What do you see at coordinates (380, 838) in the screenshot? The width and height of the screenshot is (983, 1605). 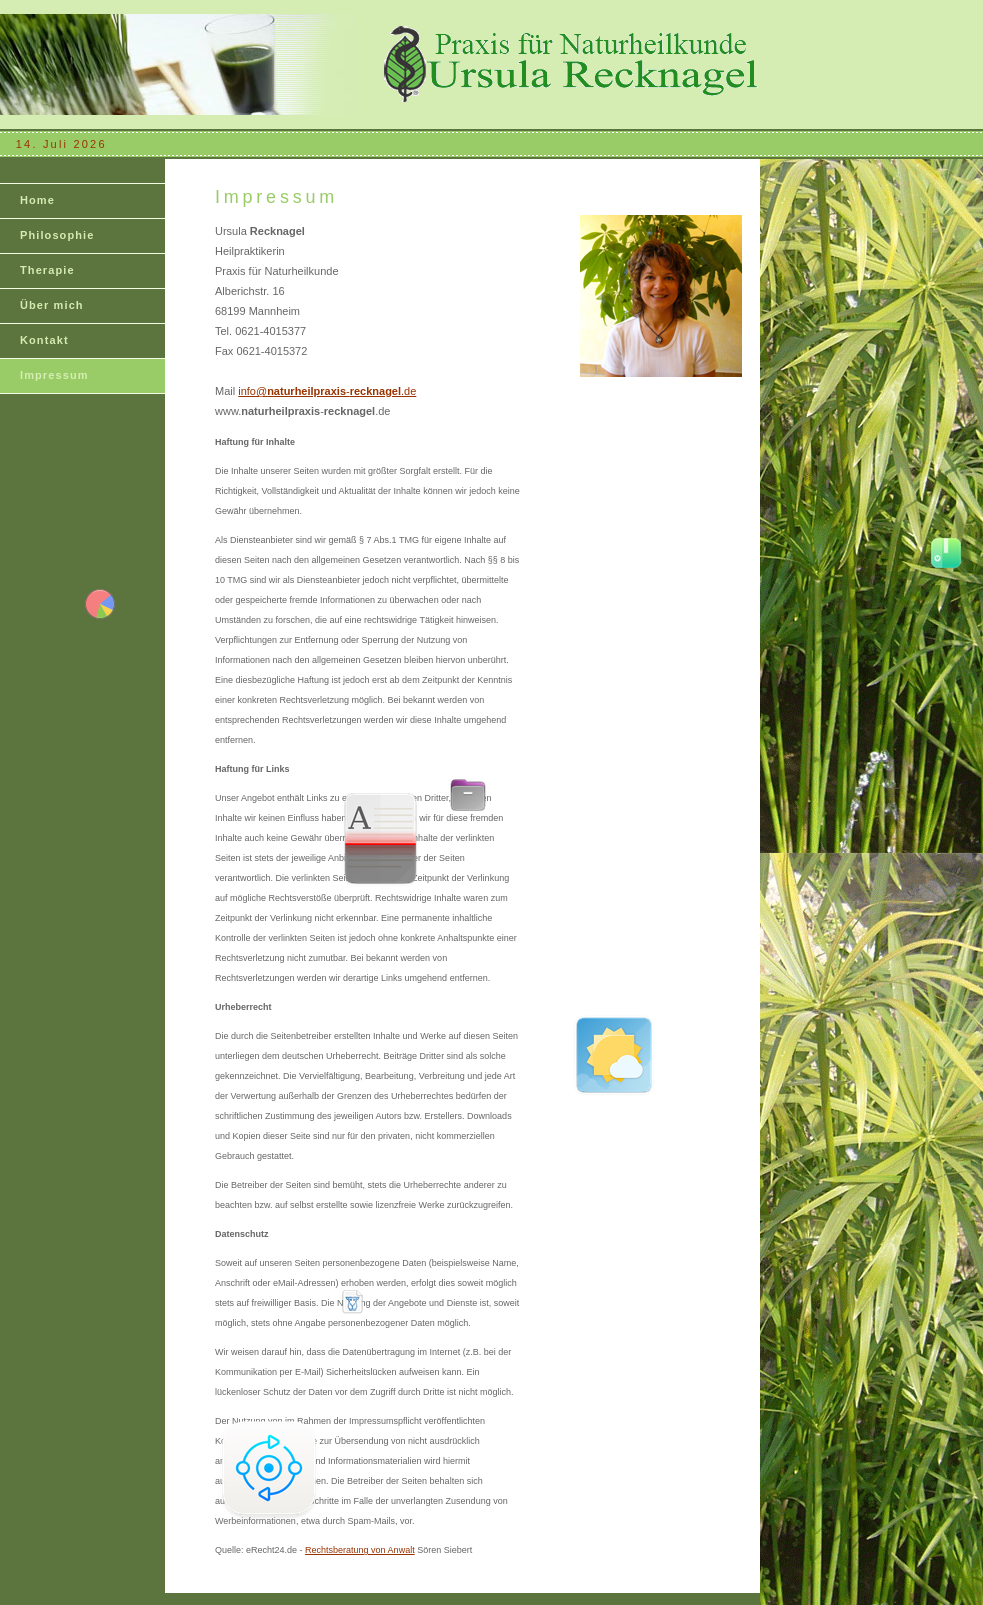 I see `open simple scan document scanner app` at bounding box center [380, 838].